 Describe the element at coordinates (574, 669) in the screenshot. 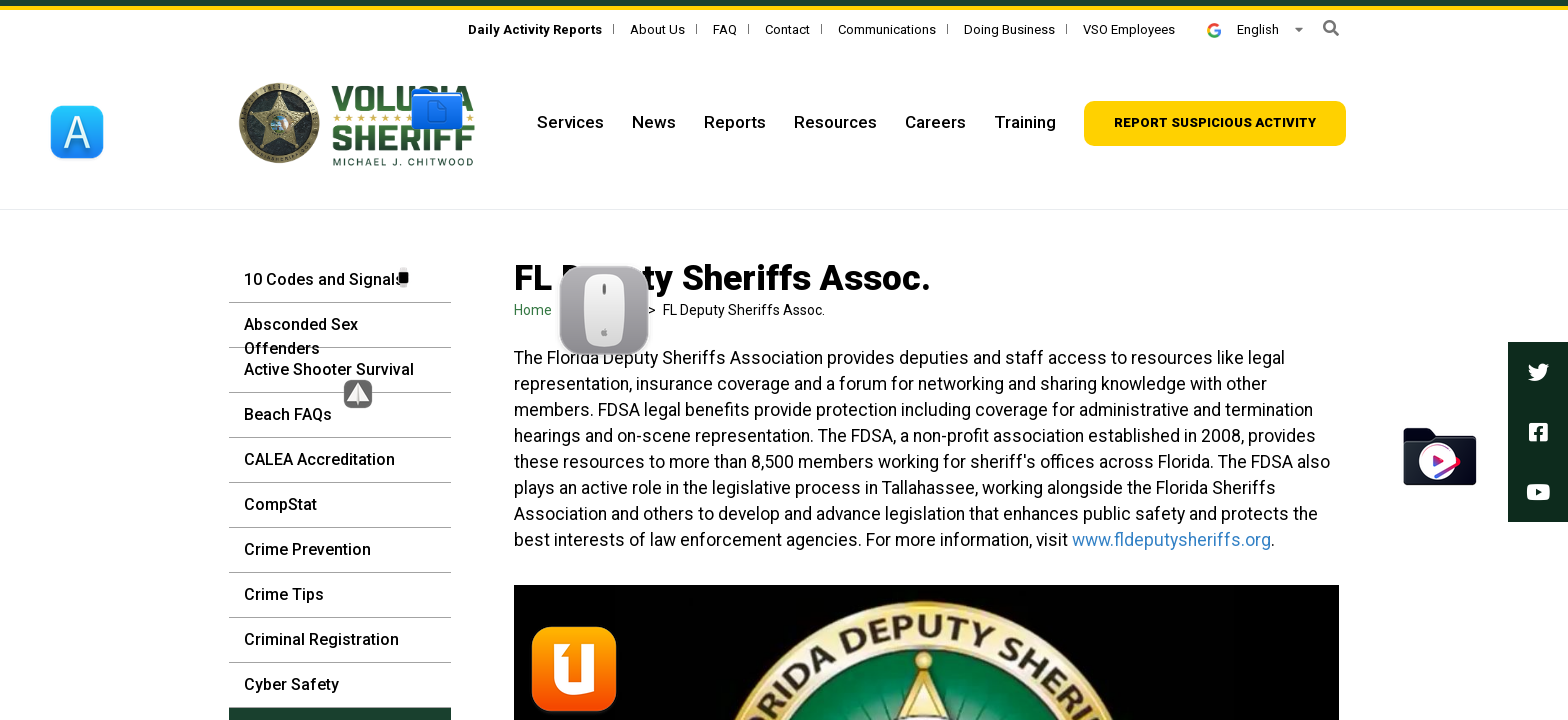

I see `open ubuntu one cloud storage app` at that location.